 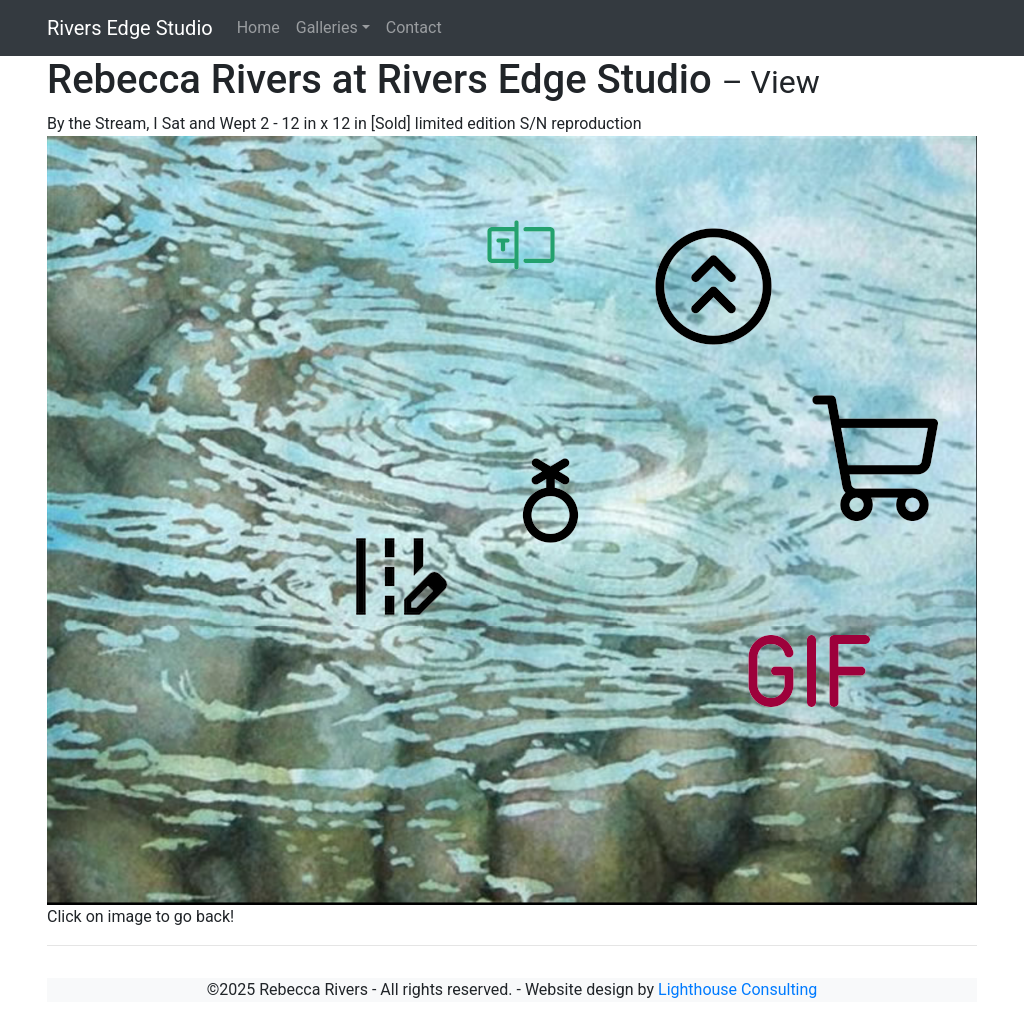 What do you see at coordinates (521, 245) in the screenshot?
I see `enter or edit text in a form field` at bounding box center [521, 245].